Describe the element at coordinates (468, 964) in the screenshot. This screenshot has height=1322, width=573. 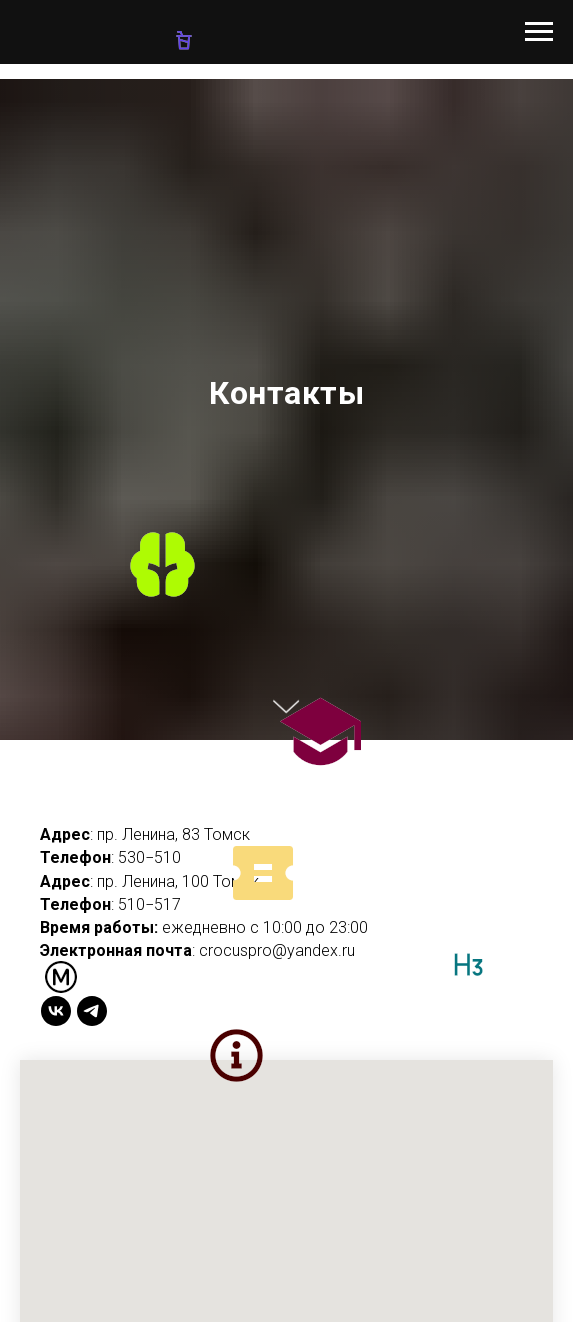
I see `format text as heading level 3` at that location.